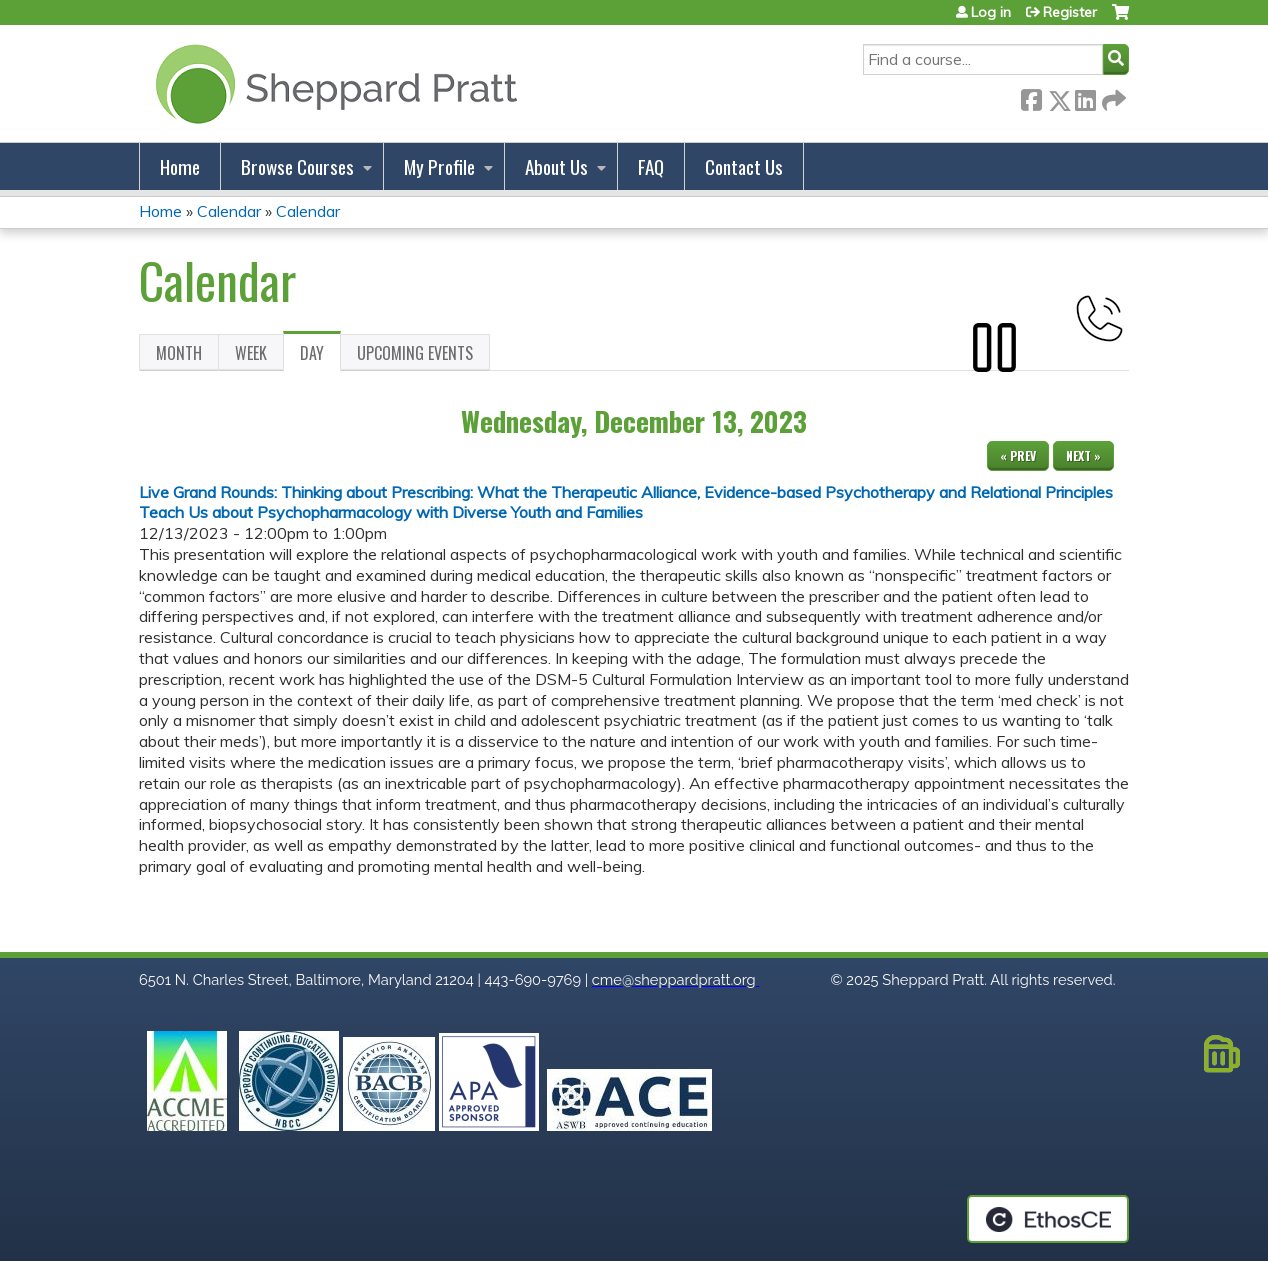 The image size is (1268, 1262). I want to click on browse nearby bars or pubs, so click(1220, 1055).